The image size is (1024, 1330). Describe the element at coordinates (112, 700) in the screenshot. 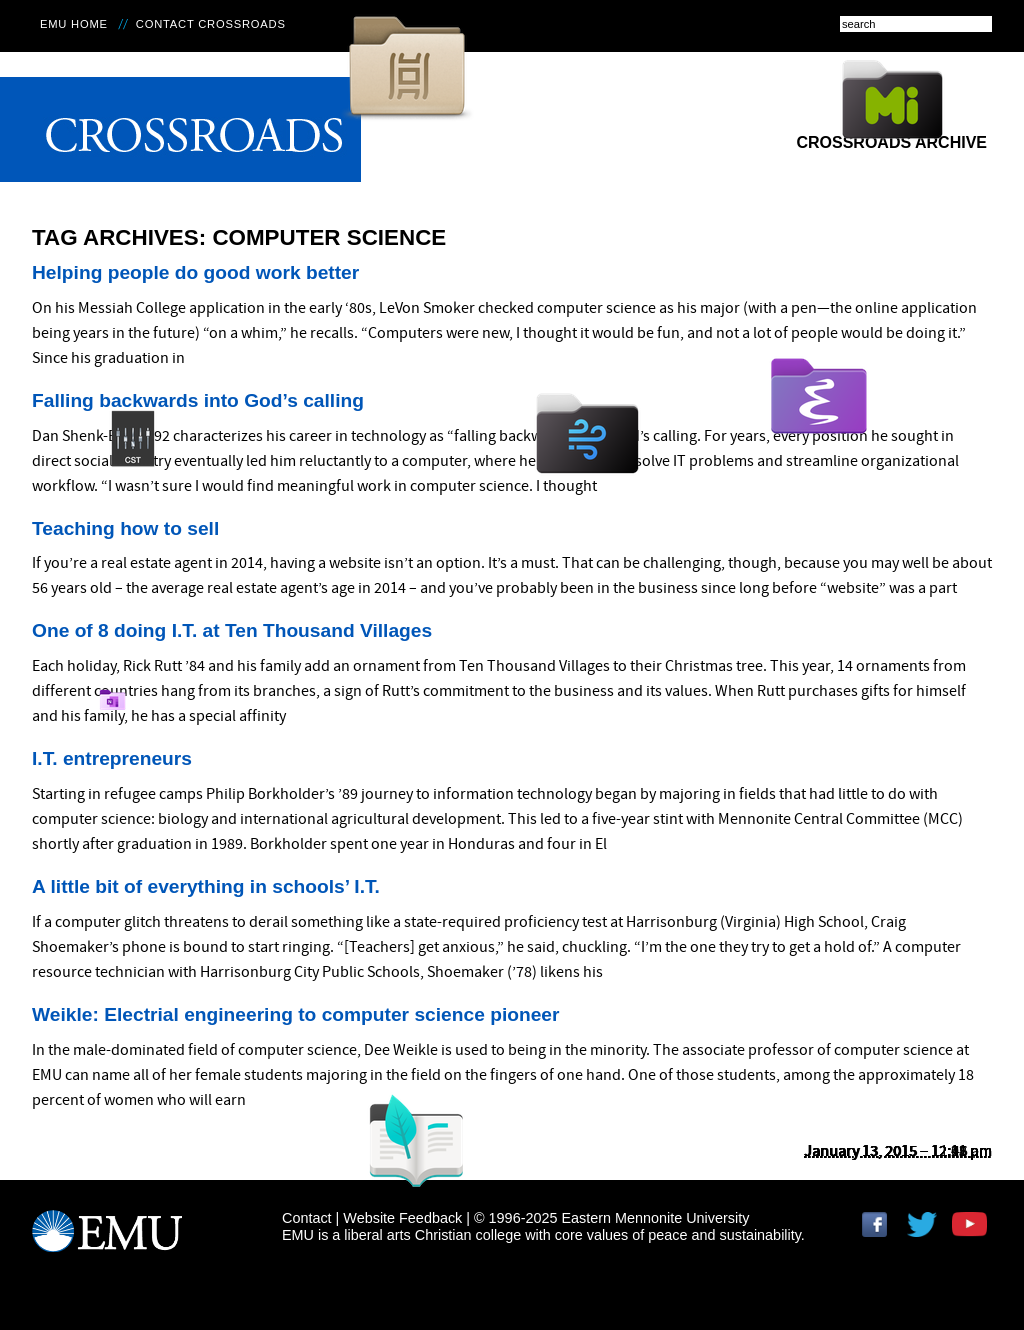

I see `open folder containing Microsoft OneNote files` at that location.